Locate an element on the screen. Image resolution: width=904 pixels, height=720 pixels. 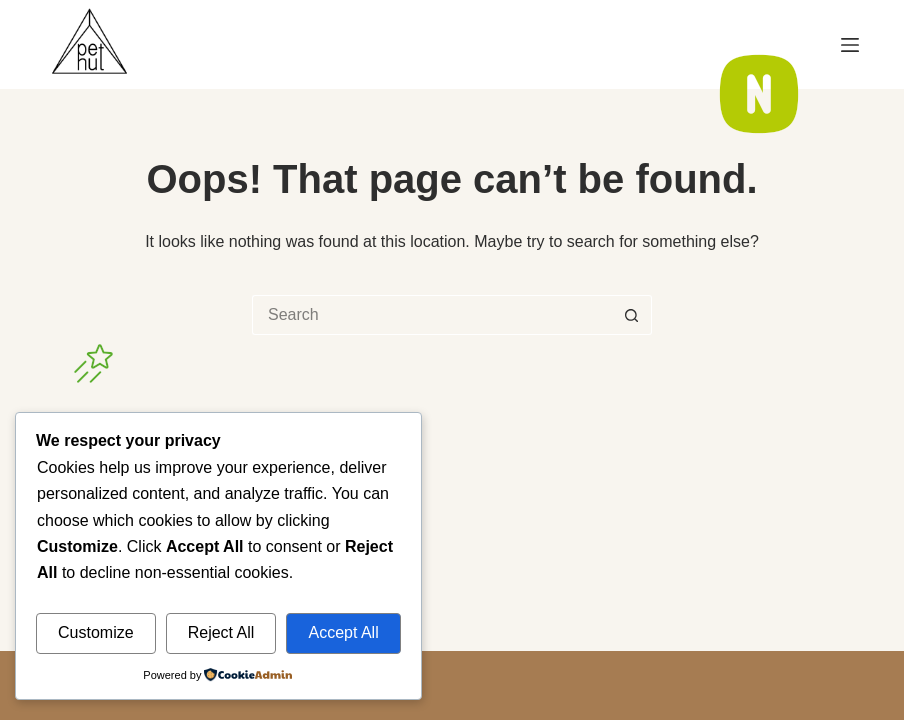
indicates an item starting with the letter N is located at coordinates (759, 94).